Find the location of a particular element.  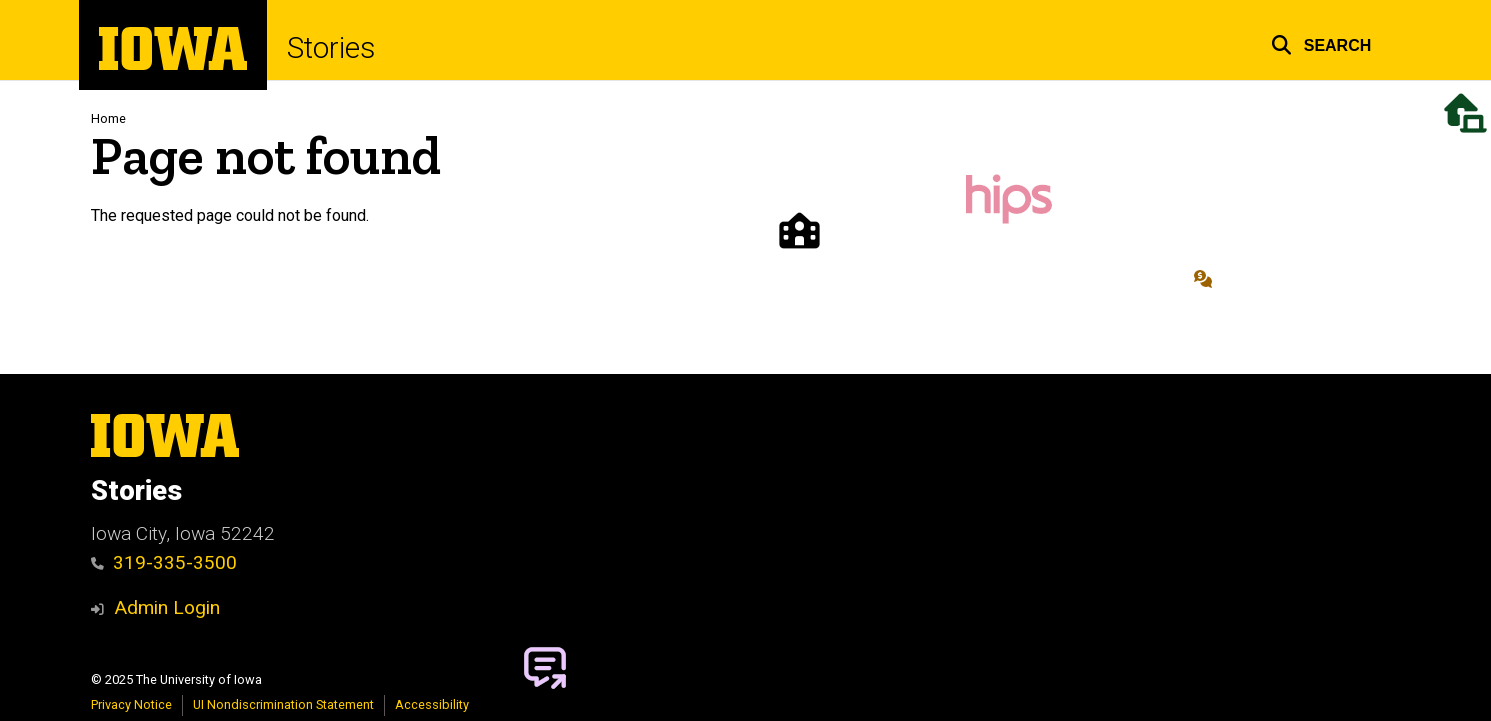

work from home or remote work mode is located at coordinates (1465, 112).